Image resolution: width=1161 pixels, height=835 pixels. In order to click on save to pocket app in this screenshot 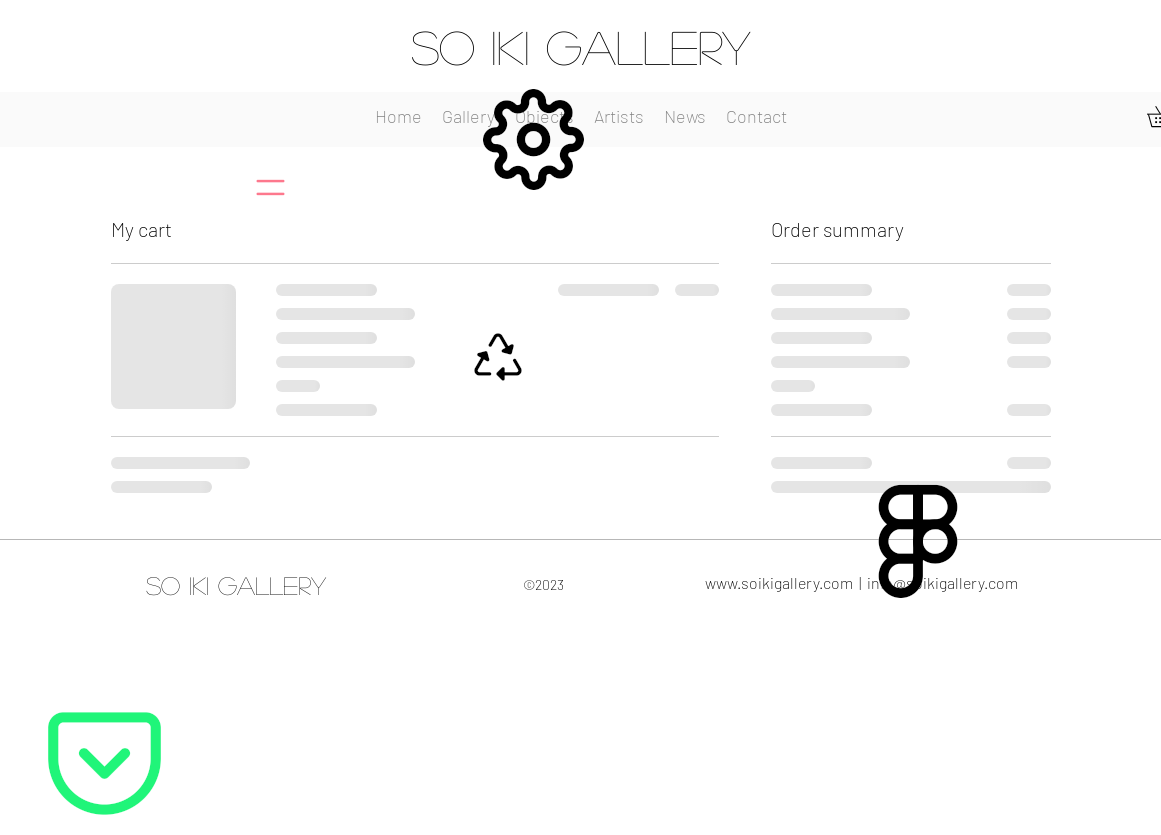, I will do `click(104, 763)`.